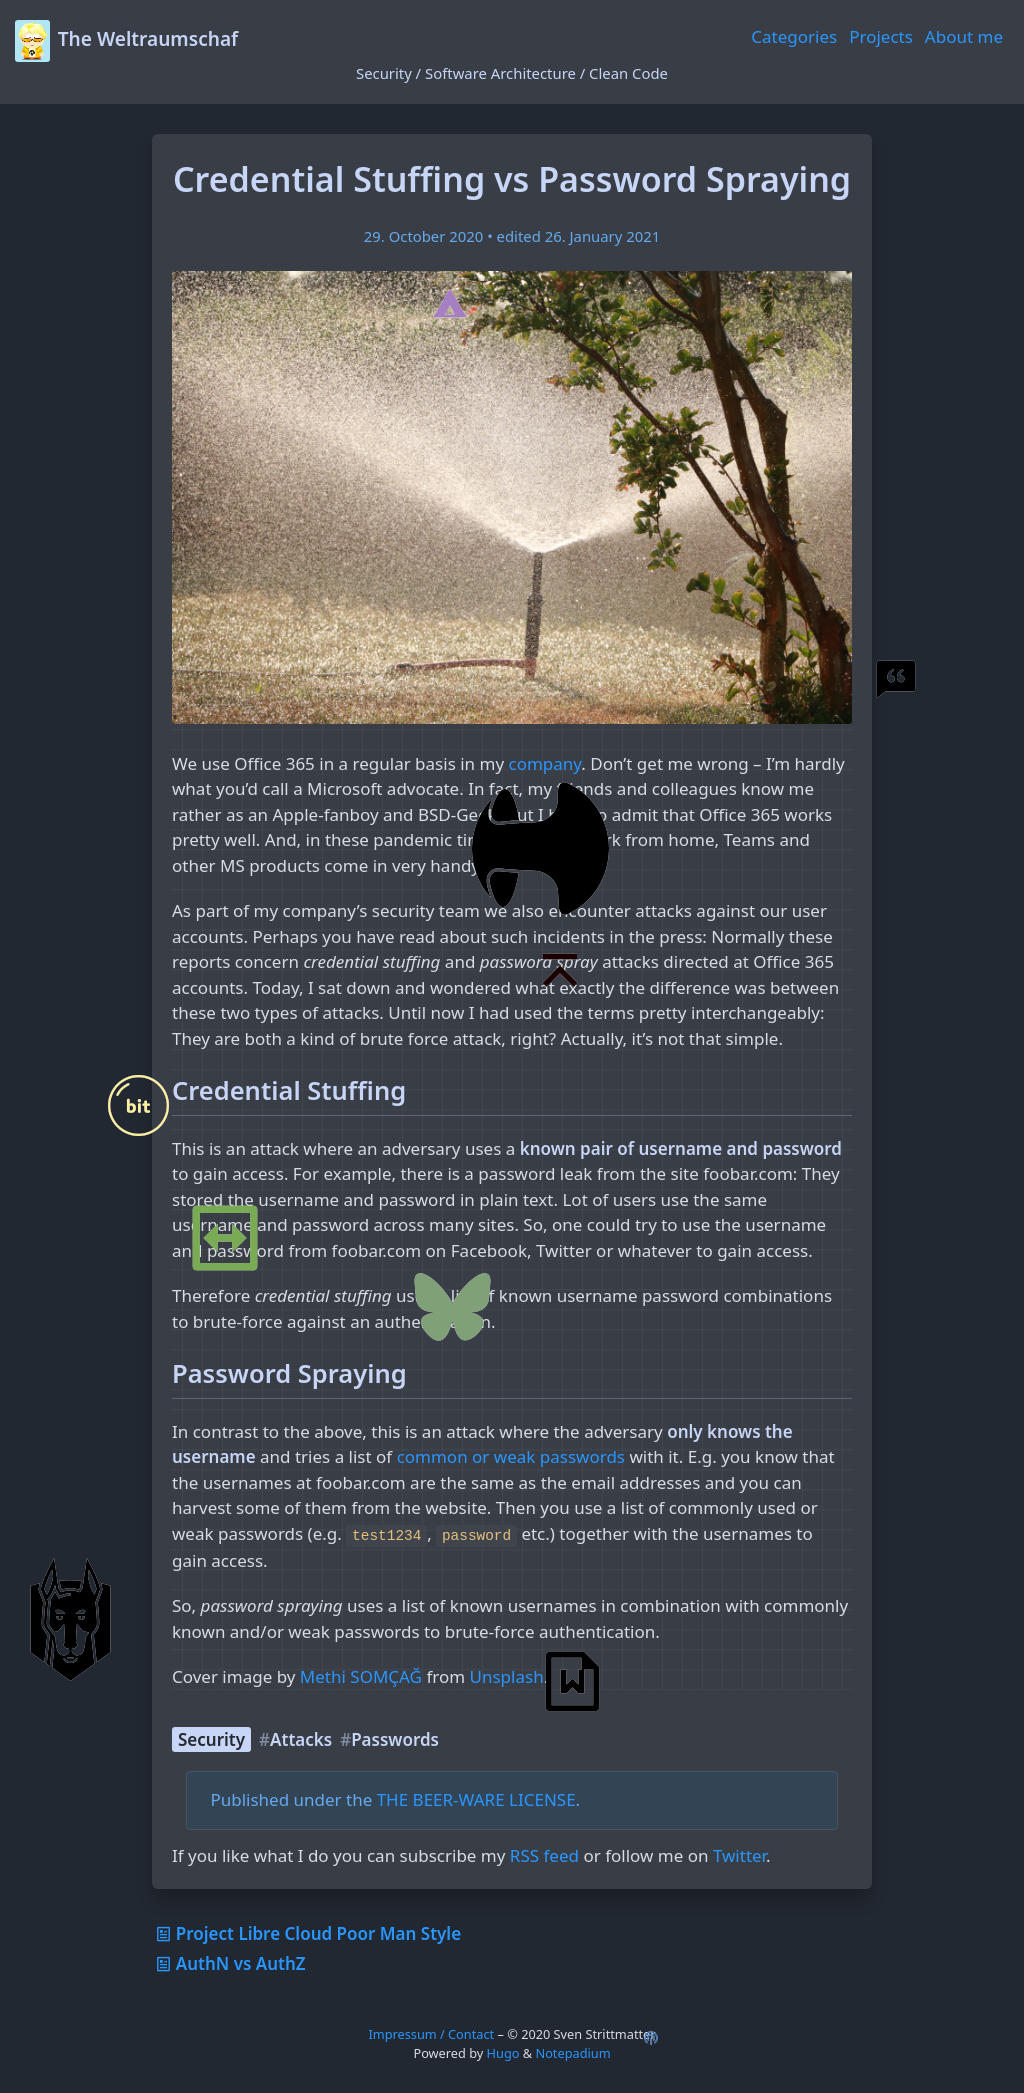  Describe the element at coordinates (138, 1105) in the screenshot. I see `bit component sharing platform logo` at that location.